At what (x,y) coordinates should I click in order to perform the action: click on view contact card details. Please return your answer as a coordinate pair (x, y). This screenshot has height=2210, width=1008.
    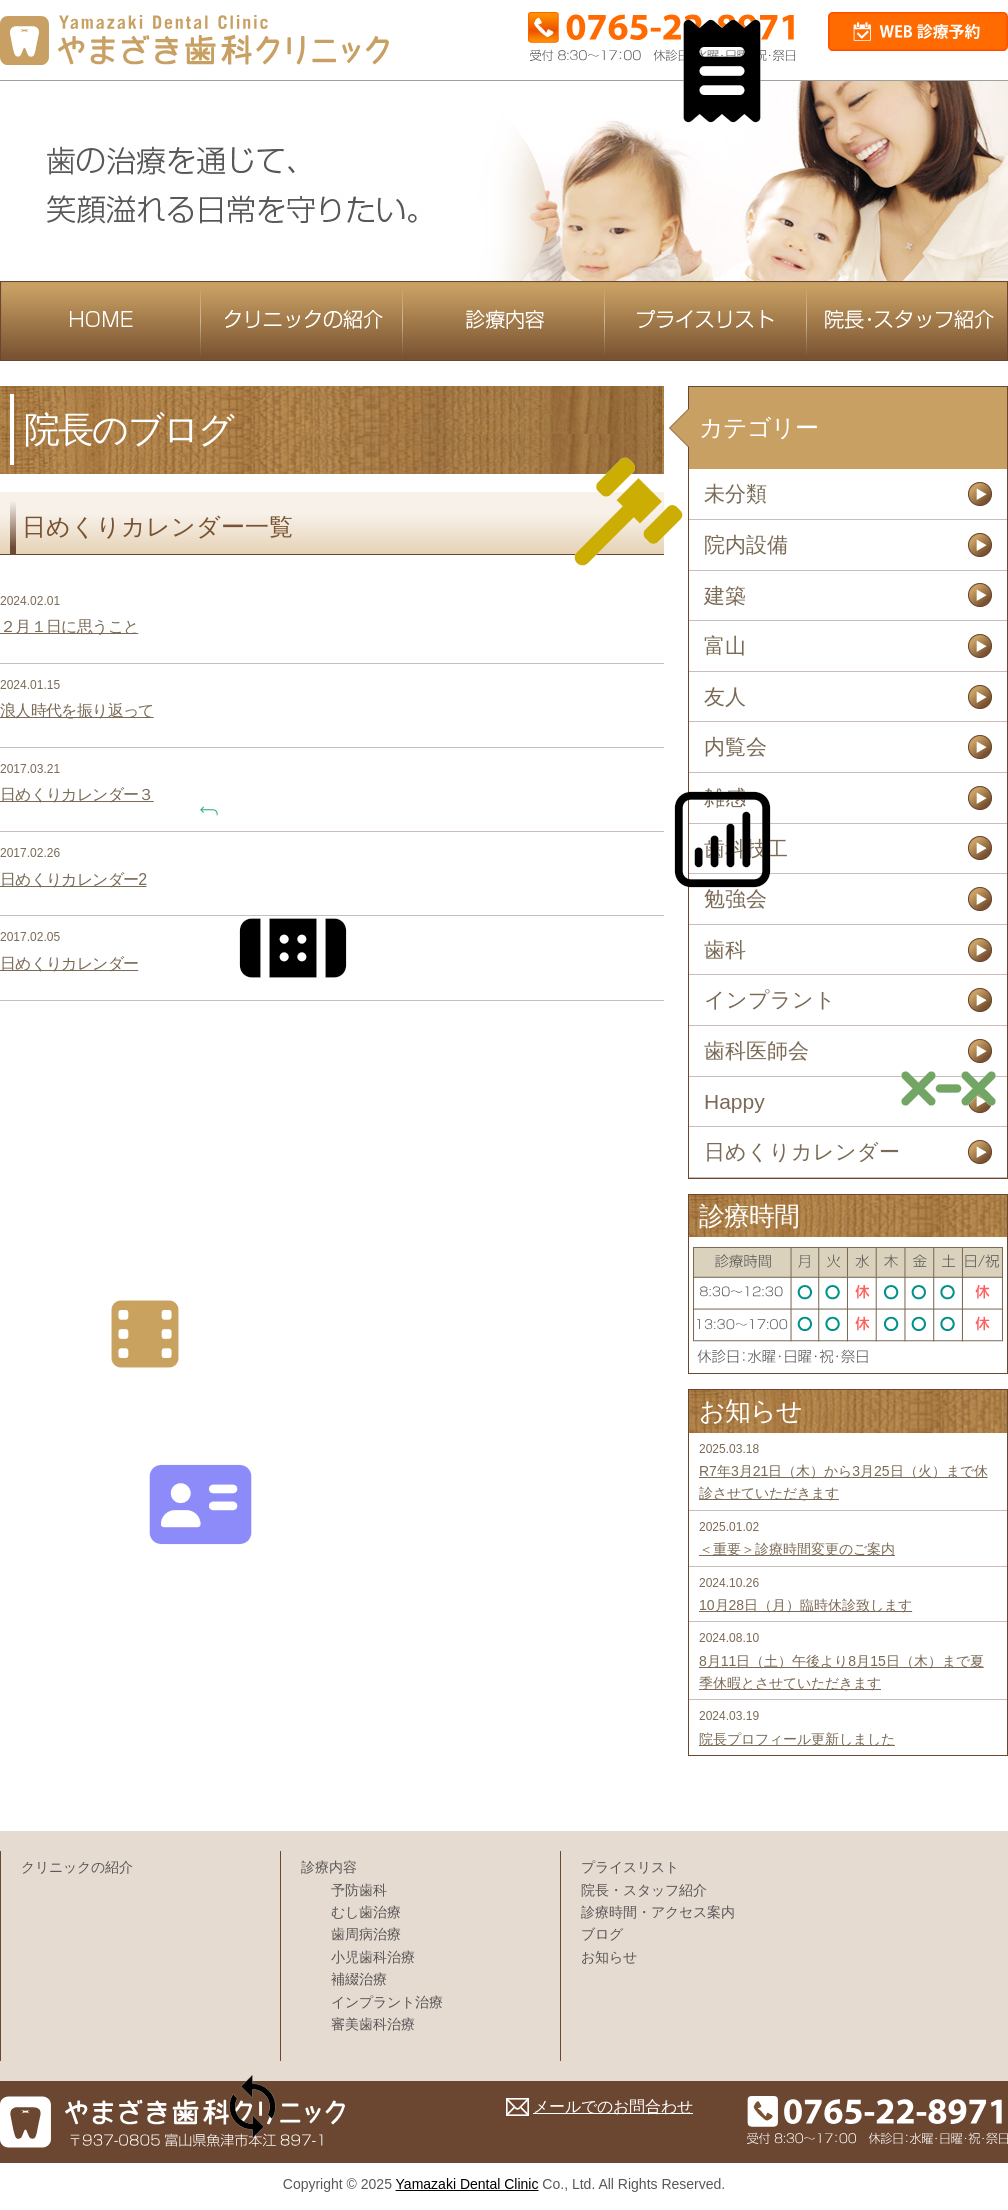
    Looking at the image, I should click on (200, 1504).